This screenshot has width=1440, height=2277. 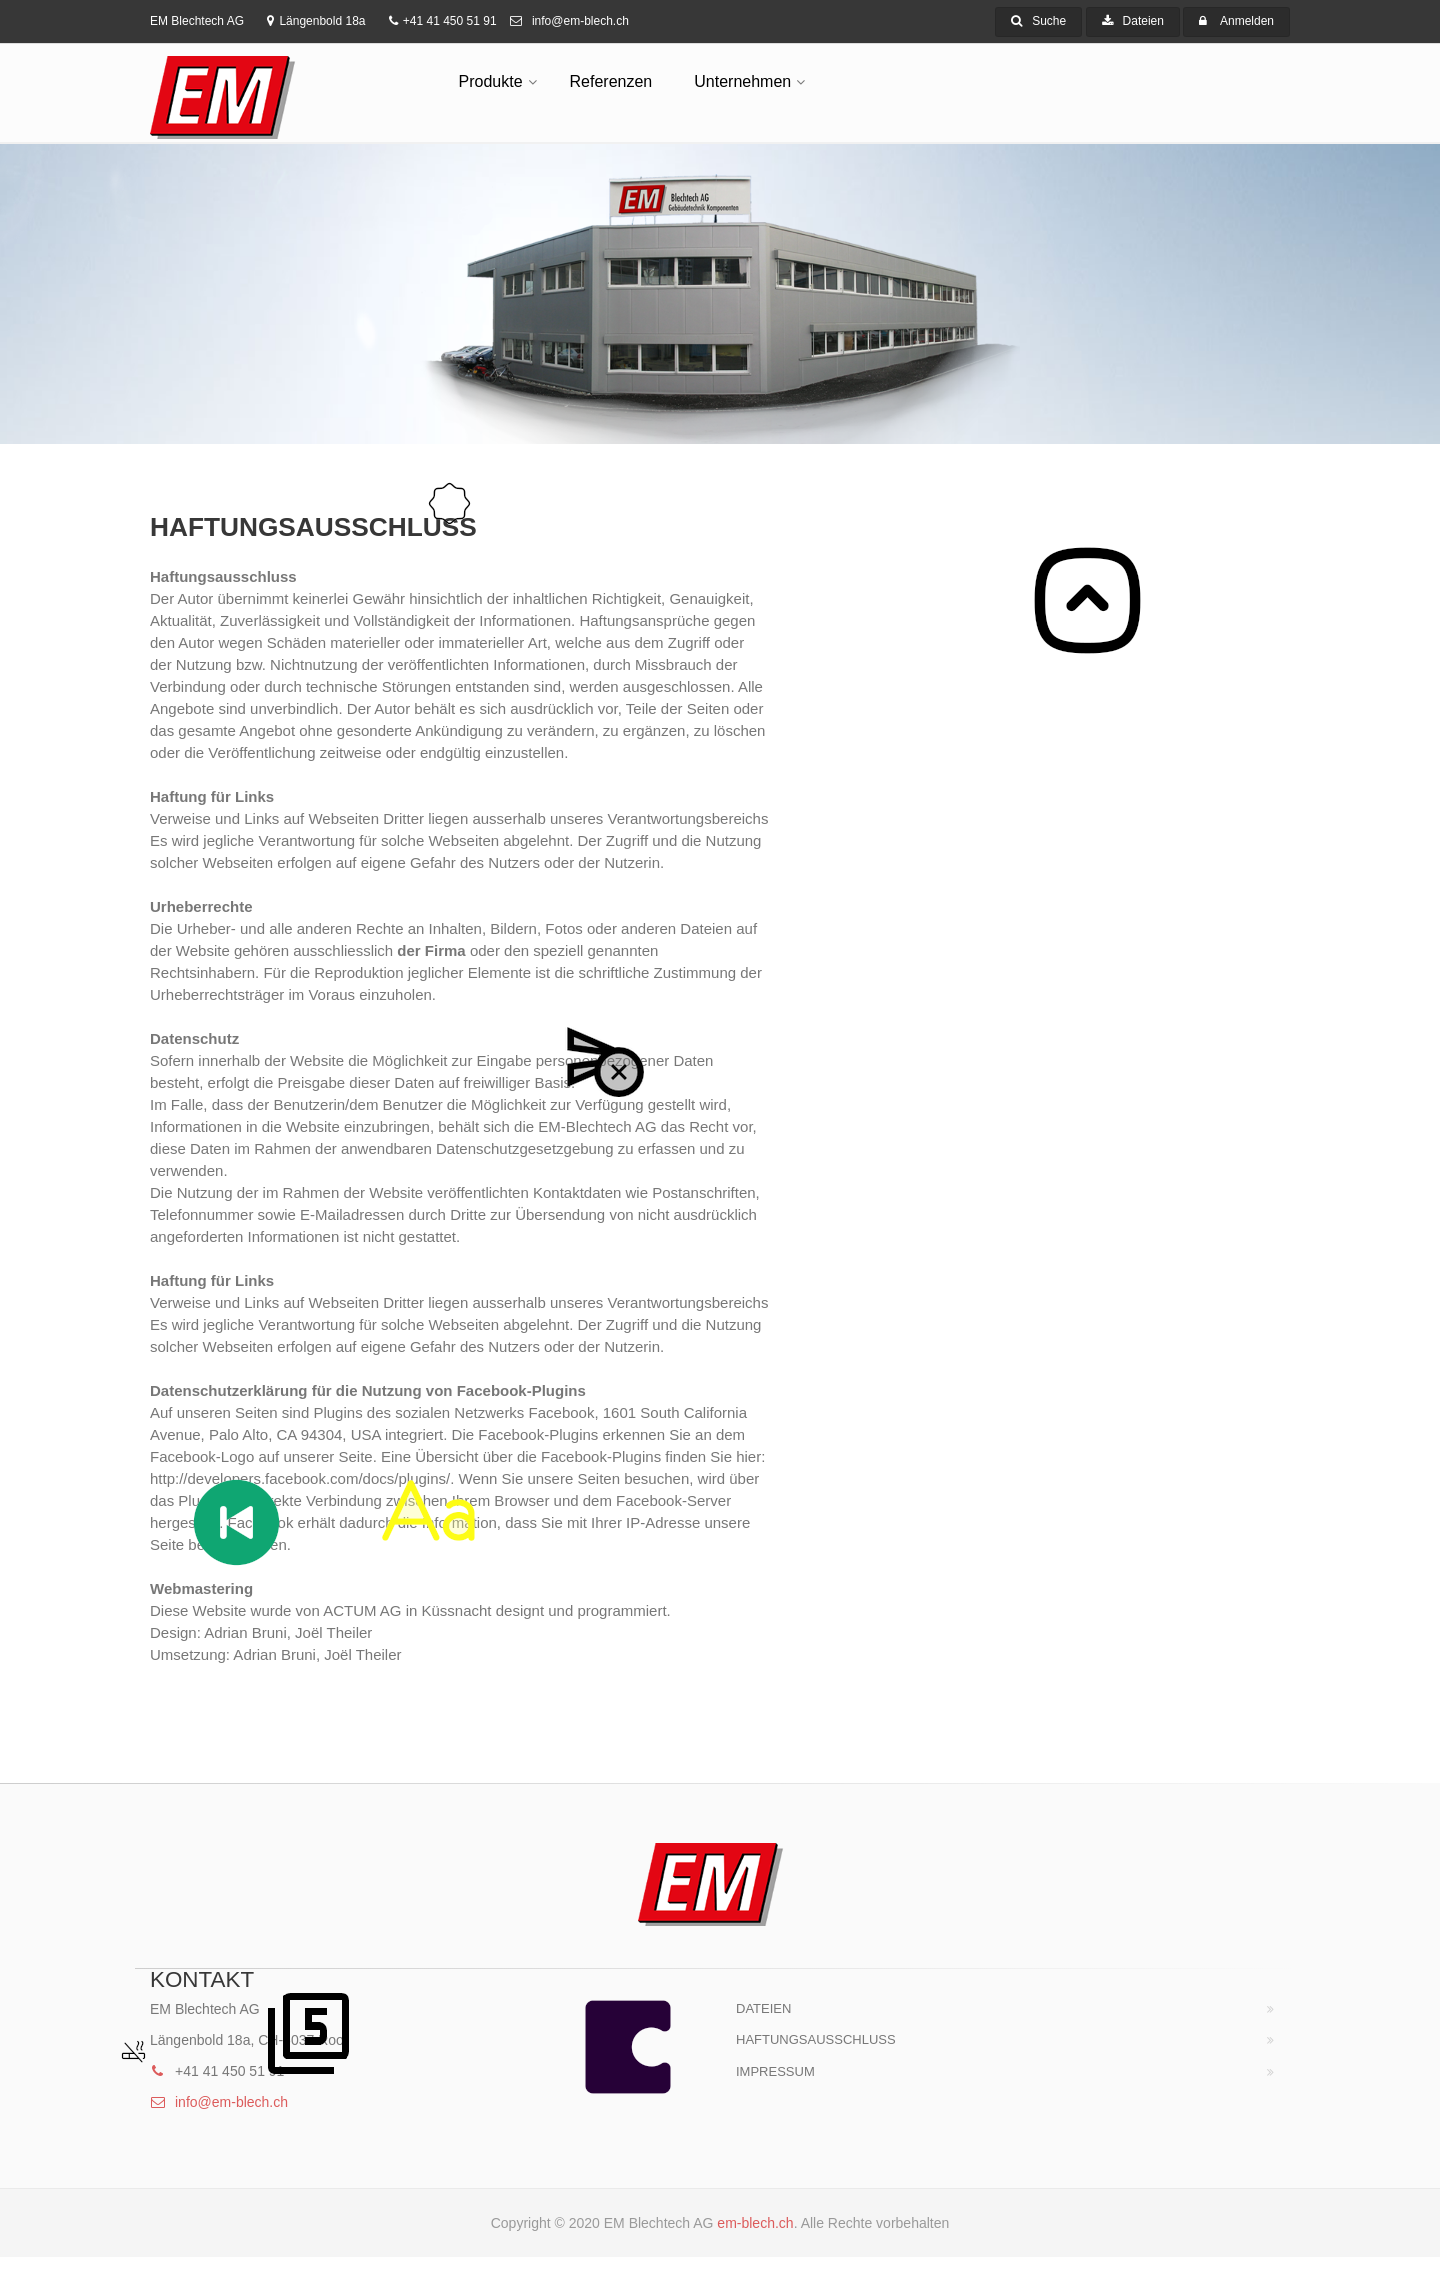 I want to click on adjust font or text size settings, so click(x=430, y=1512).